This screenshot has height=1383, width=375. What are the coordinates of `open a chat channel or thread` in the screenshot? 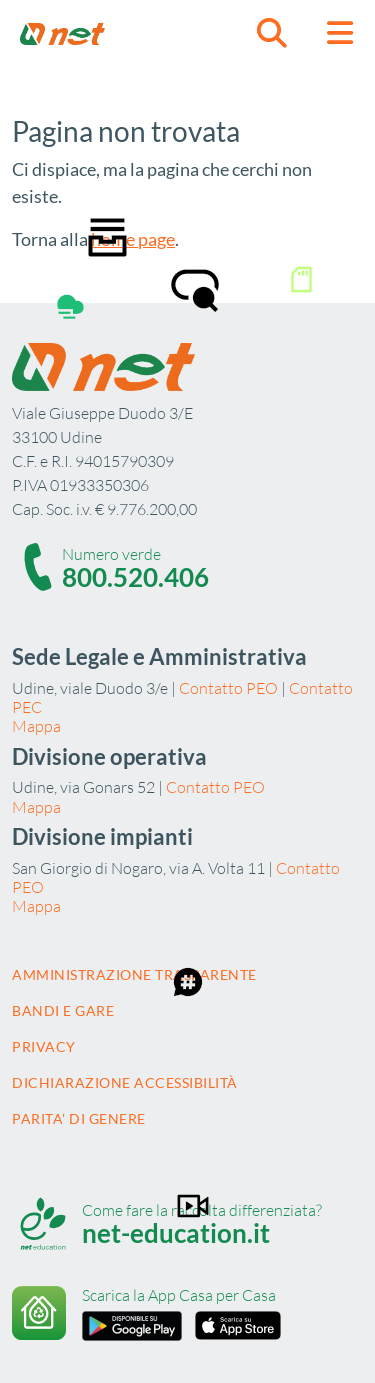 It's located at (188, 982).